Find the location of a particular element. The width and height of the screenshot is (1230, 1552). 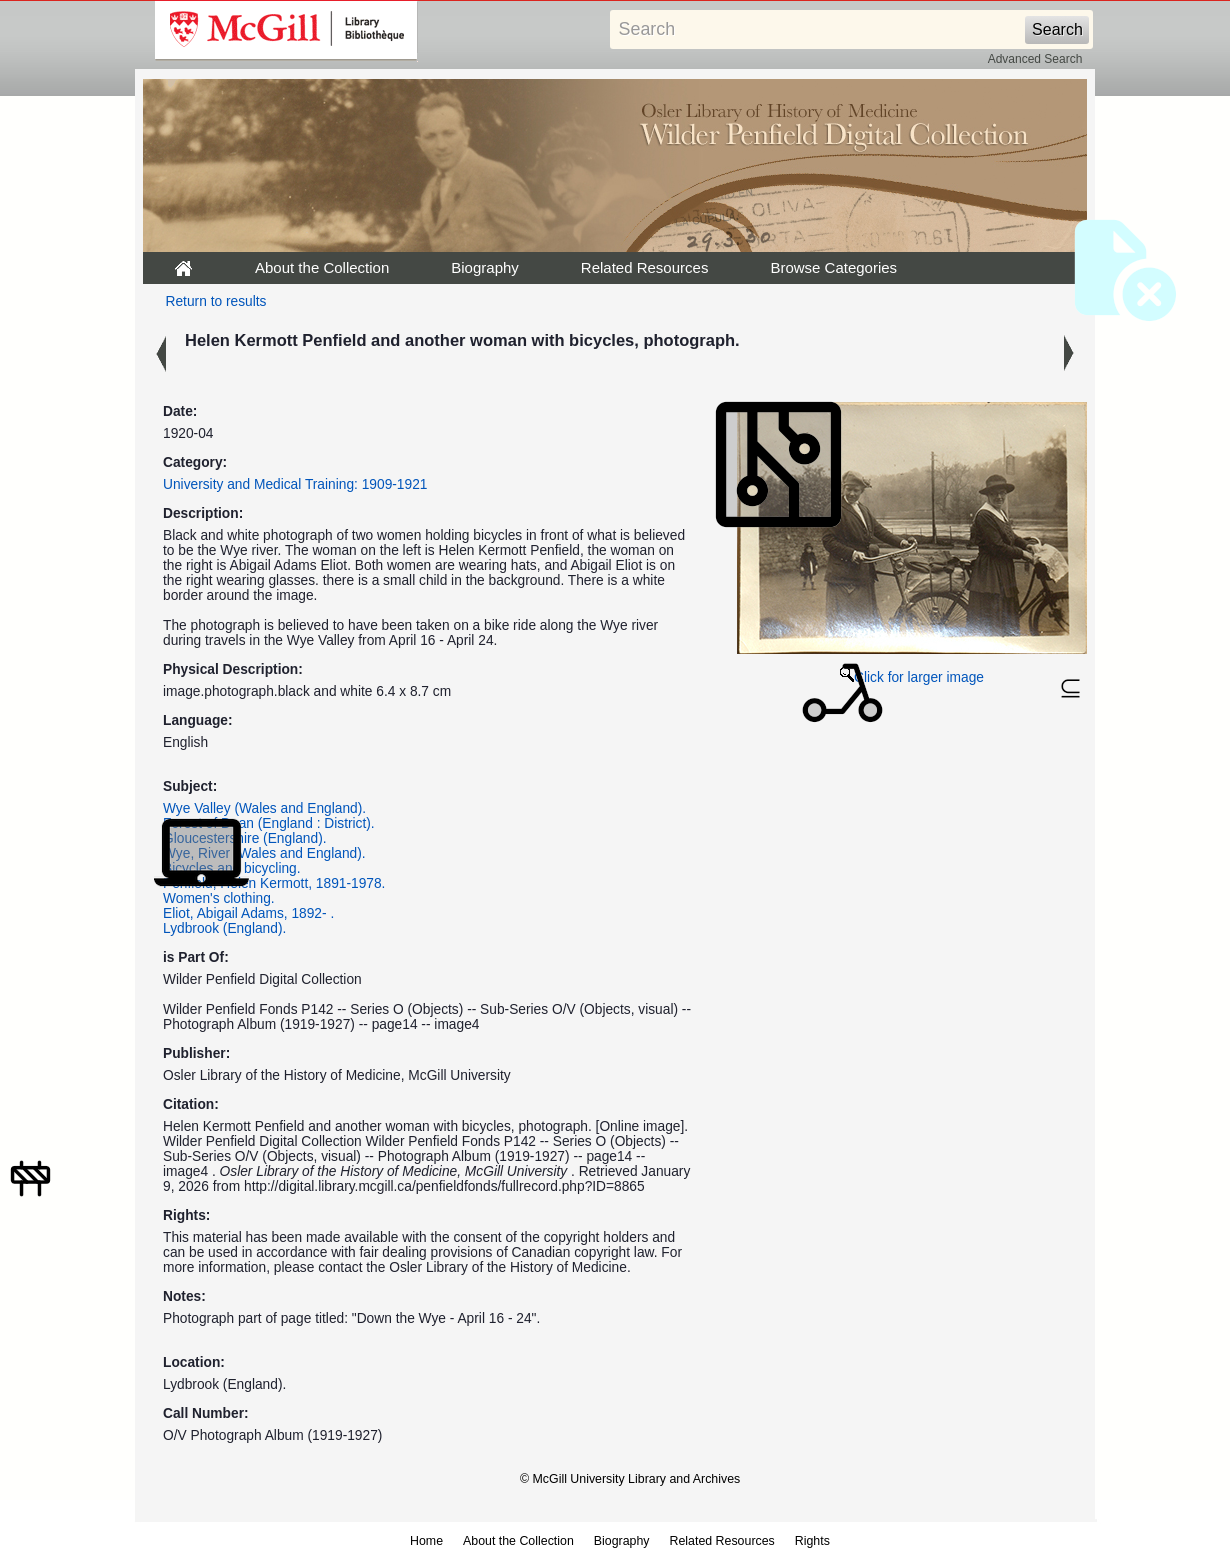

switch to desktop or laptop view is located at coordinates (201, 854).